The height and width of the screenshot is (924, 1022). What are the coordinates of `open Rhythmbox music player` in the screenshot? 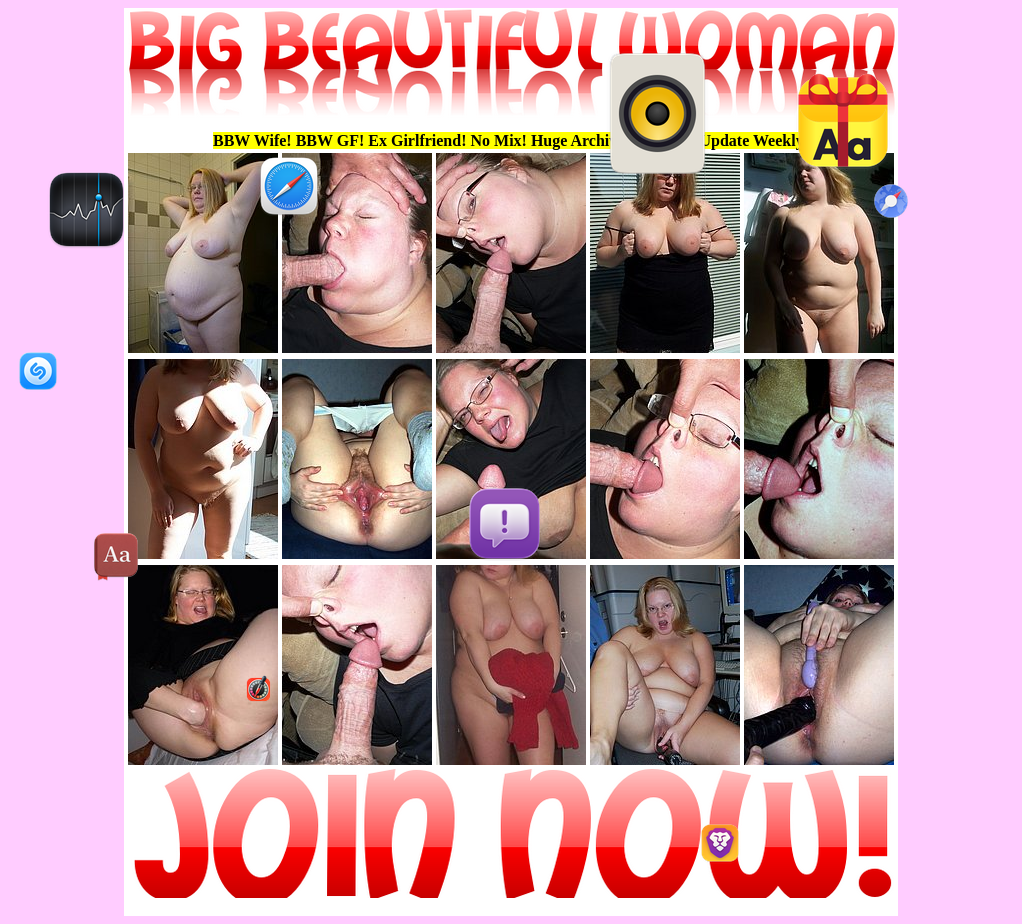 It's located at (657, 113).